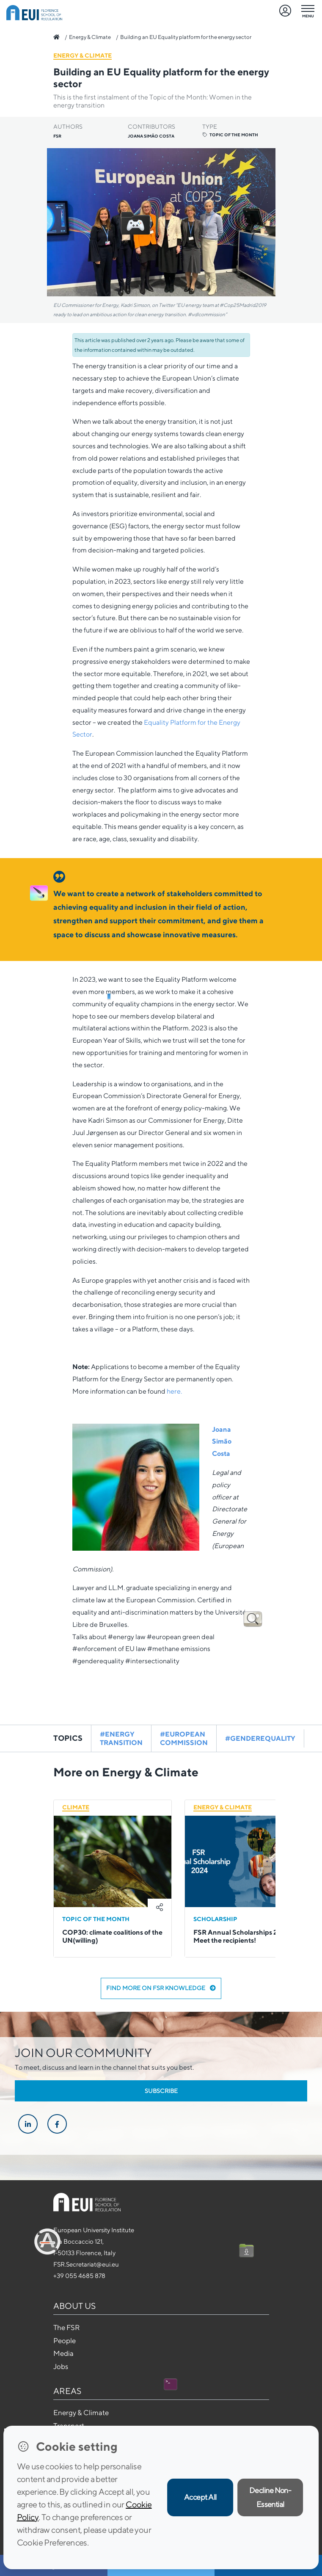 The height and width of the screenshot is (2576, 322). What do you see at coordinates (109, 996) in the screenshot?
I see `indicates a connected iPhone device` at bounding box center [109, 996].